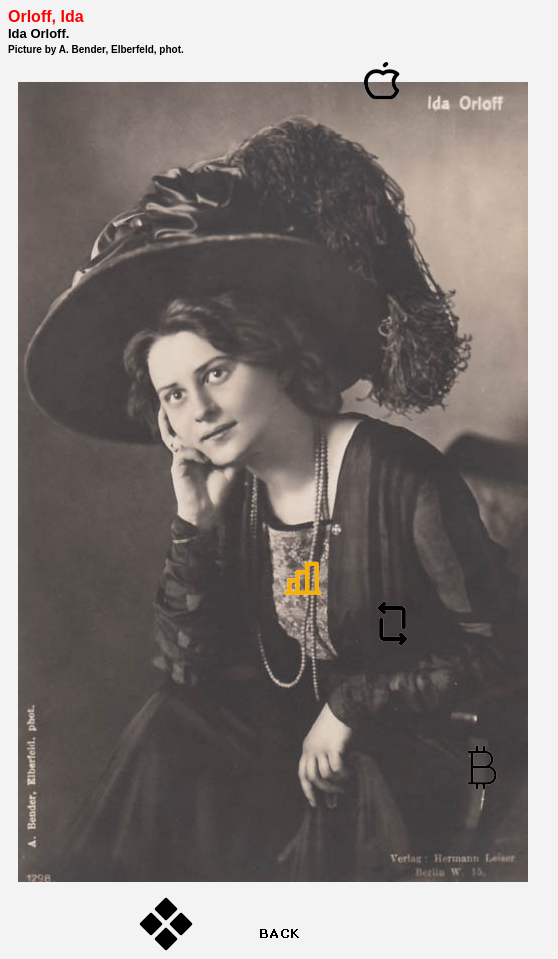 The image size is (558, 959). Describe the element at coordinates (392, 623) in the screenshot. I see `rotate your device orientation` at that location.